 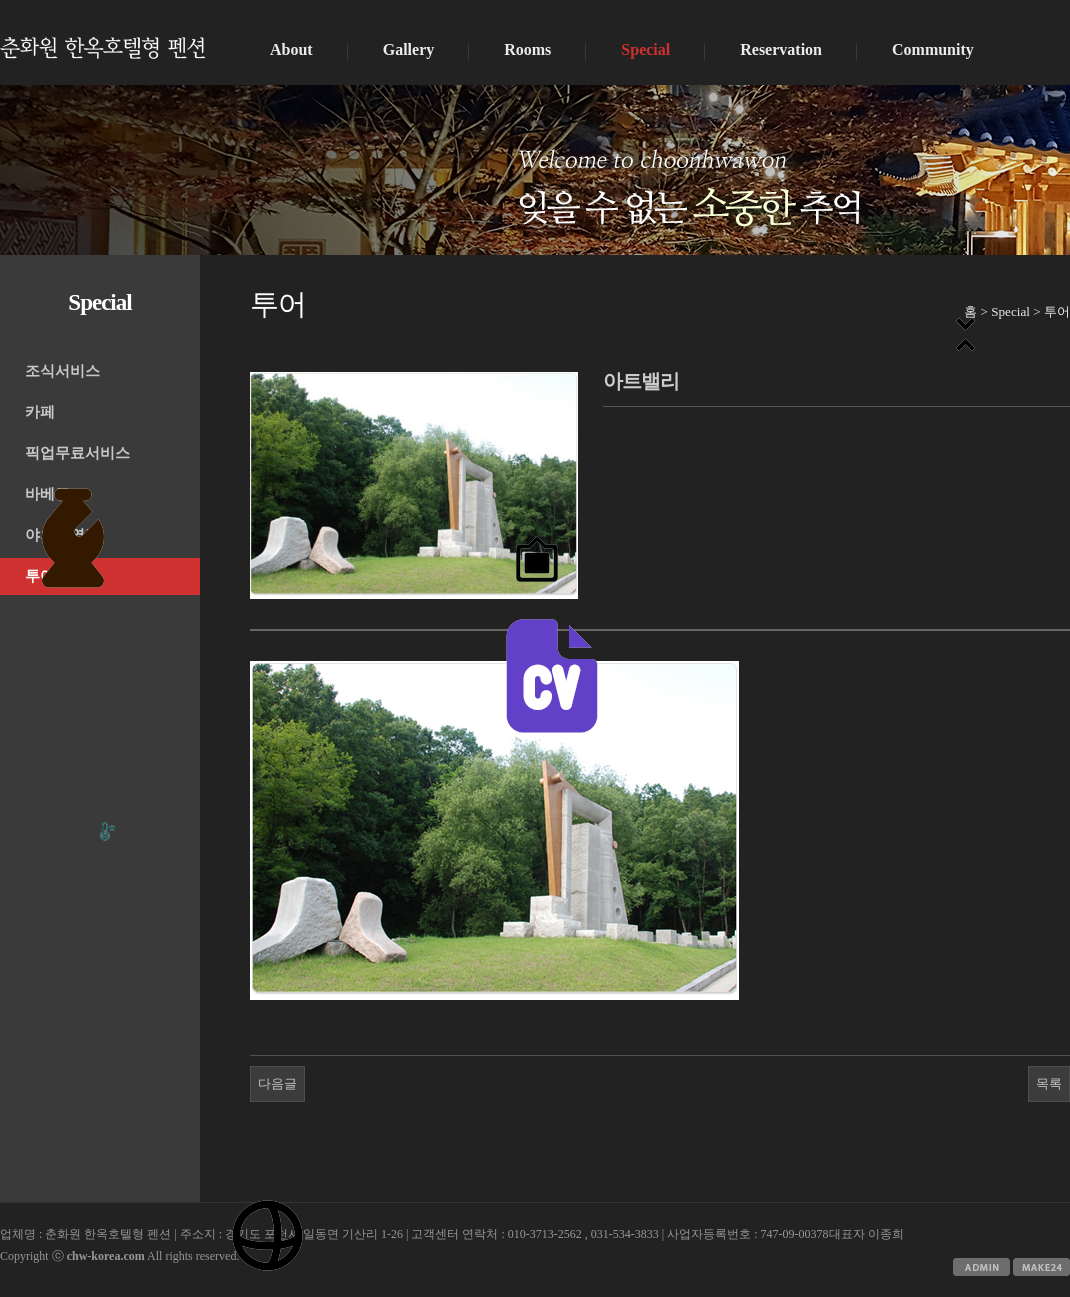 I want to click on view or open your CV/resume file, so click(x=552, y=676).